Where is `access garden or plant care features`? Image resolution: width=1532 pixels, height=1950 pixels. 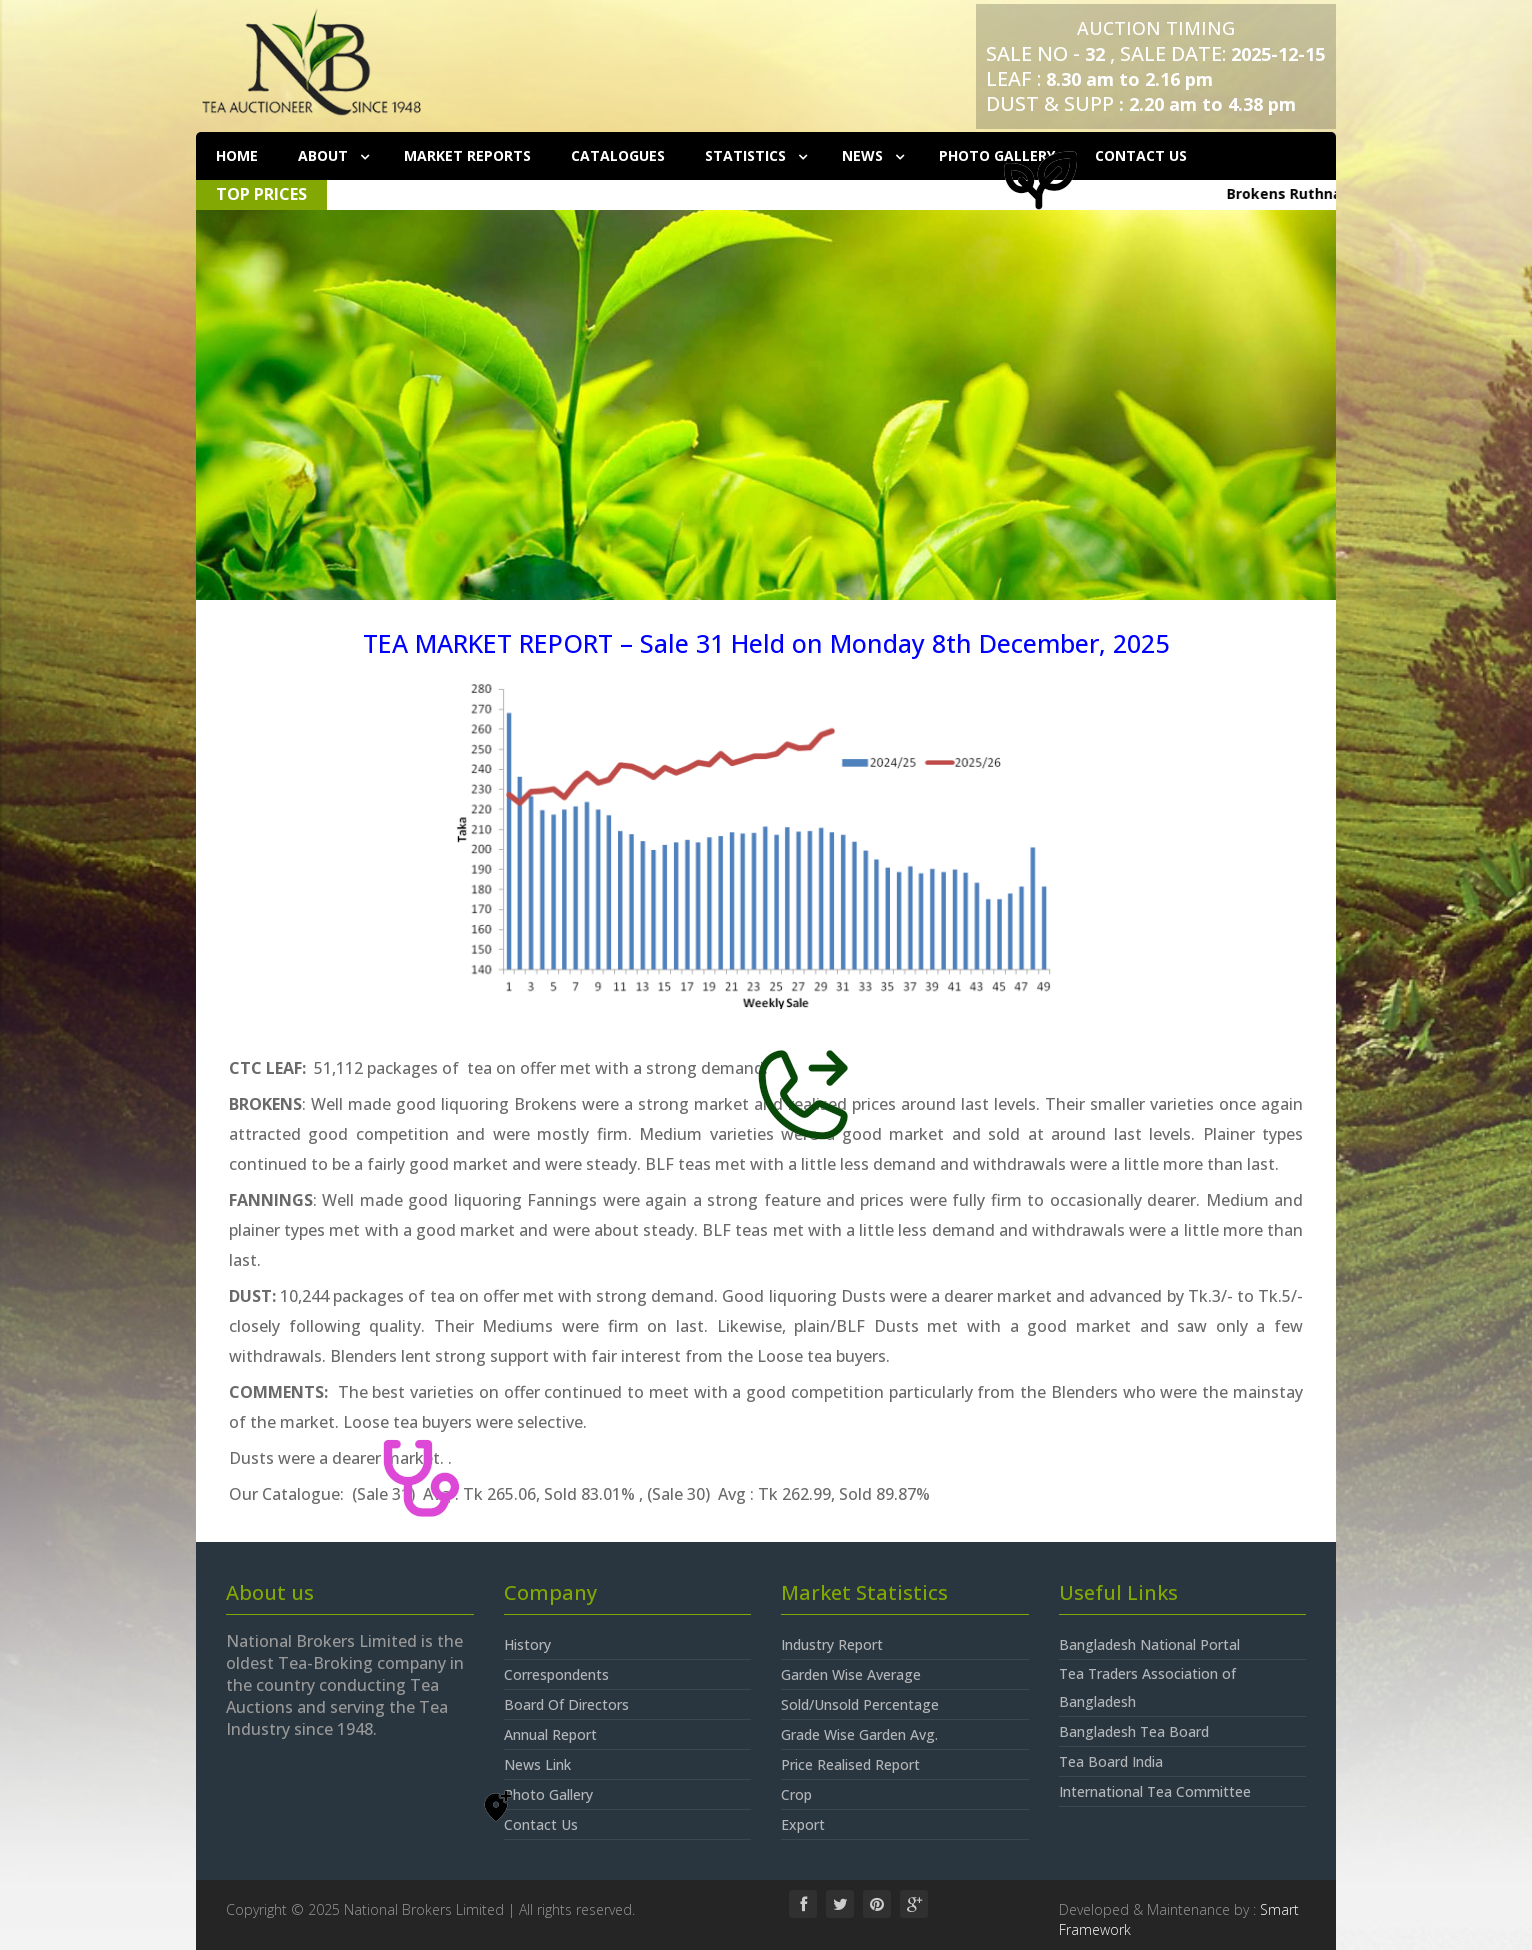
access garden or plant care features is located at coordinates (1040, 177).